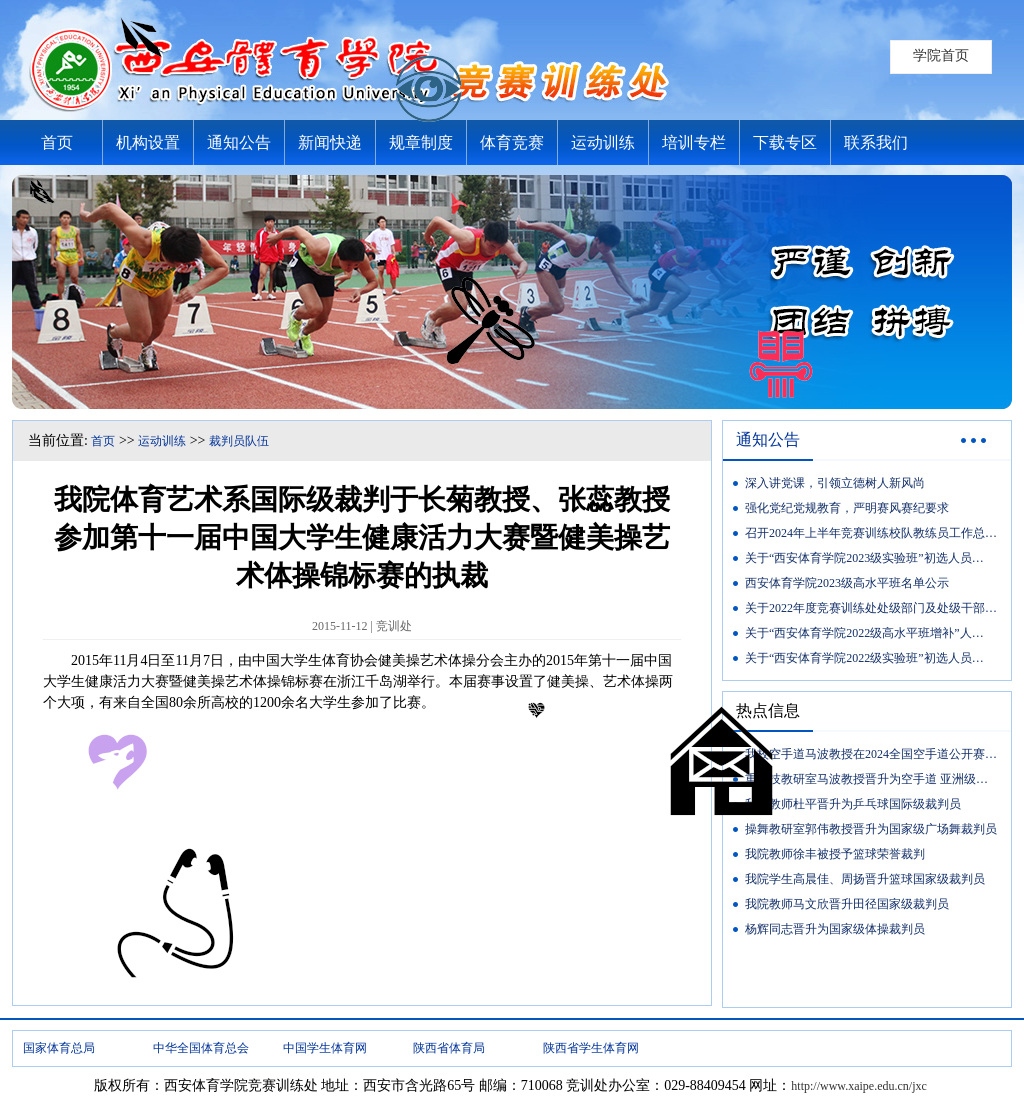 The height and width of the screenshot is (1105, 1024). I want to click on toggle password visibility off, so click(428, 88).